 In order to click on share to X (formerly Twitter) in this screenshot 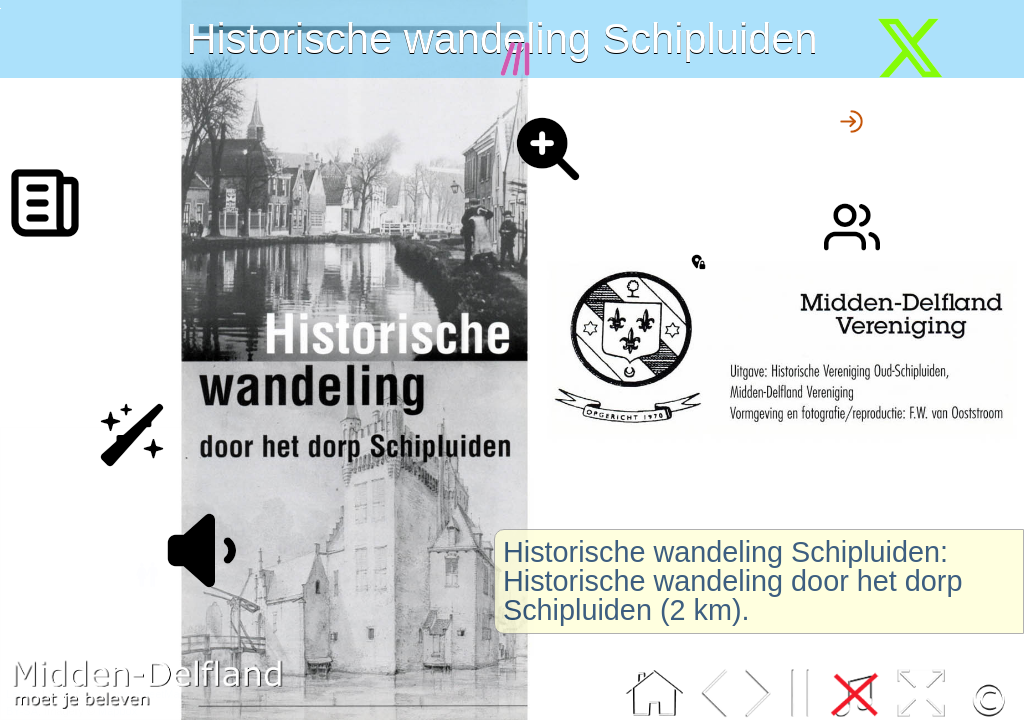, I will do `click(910, 48)`.